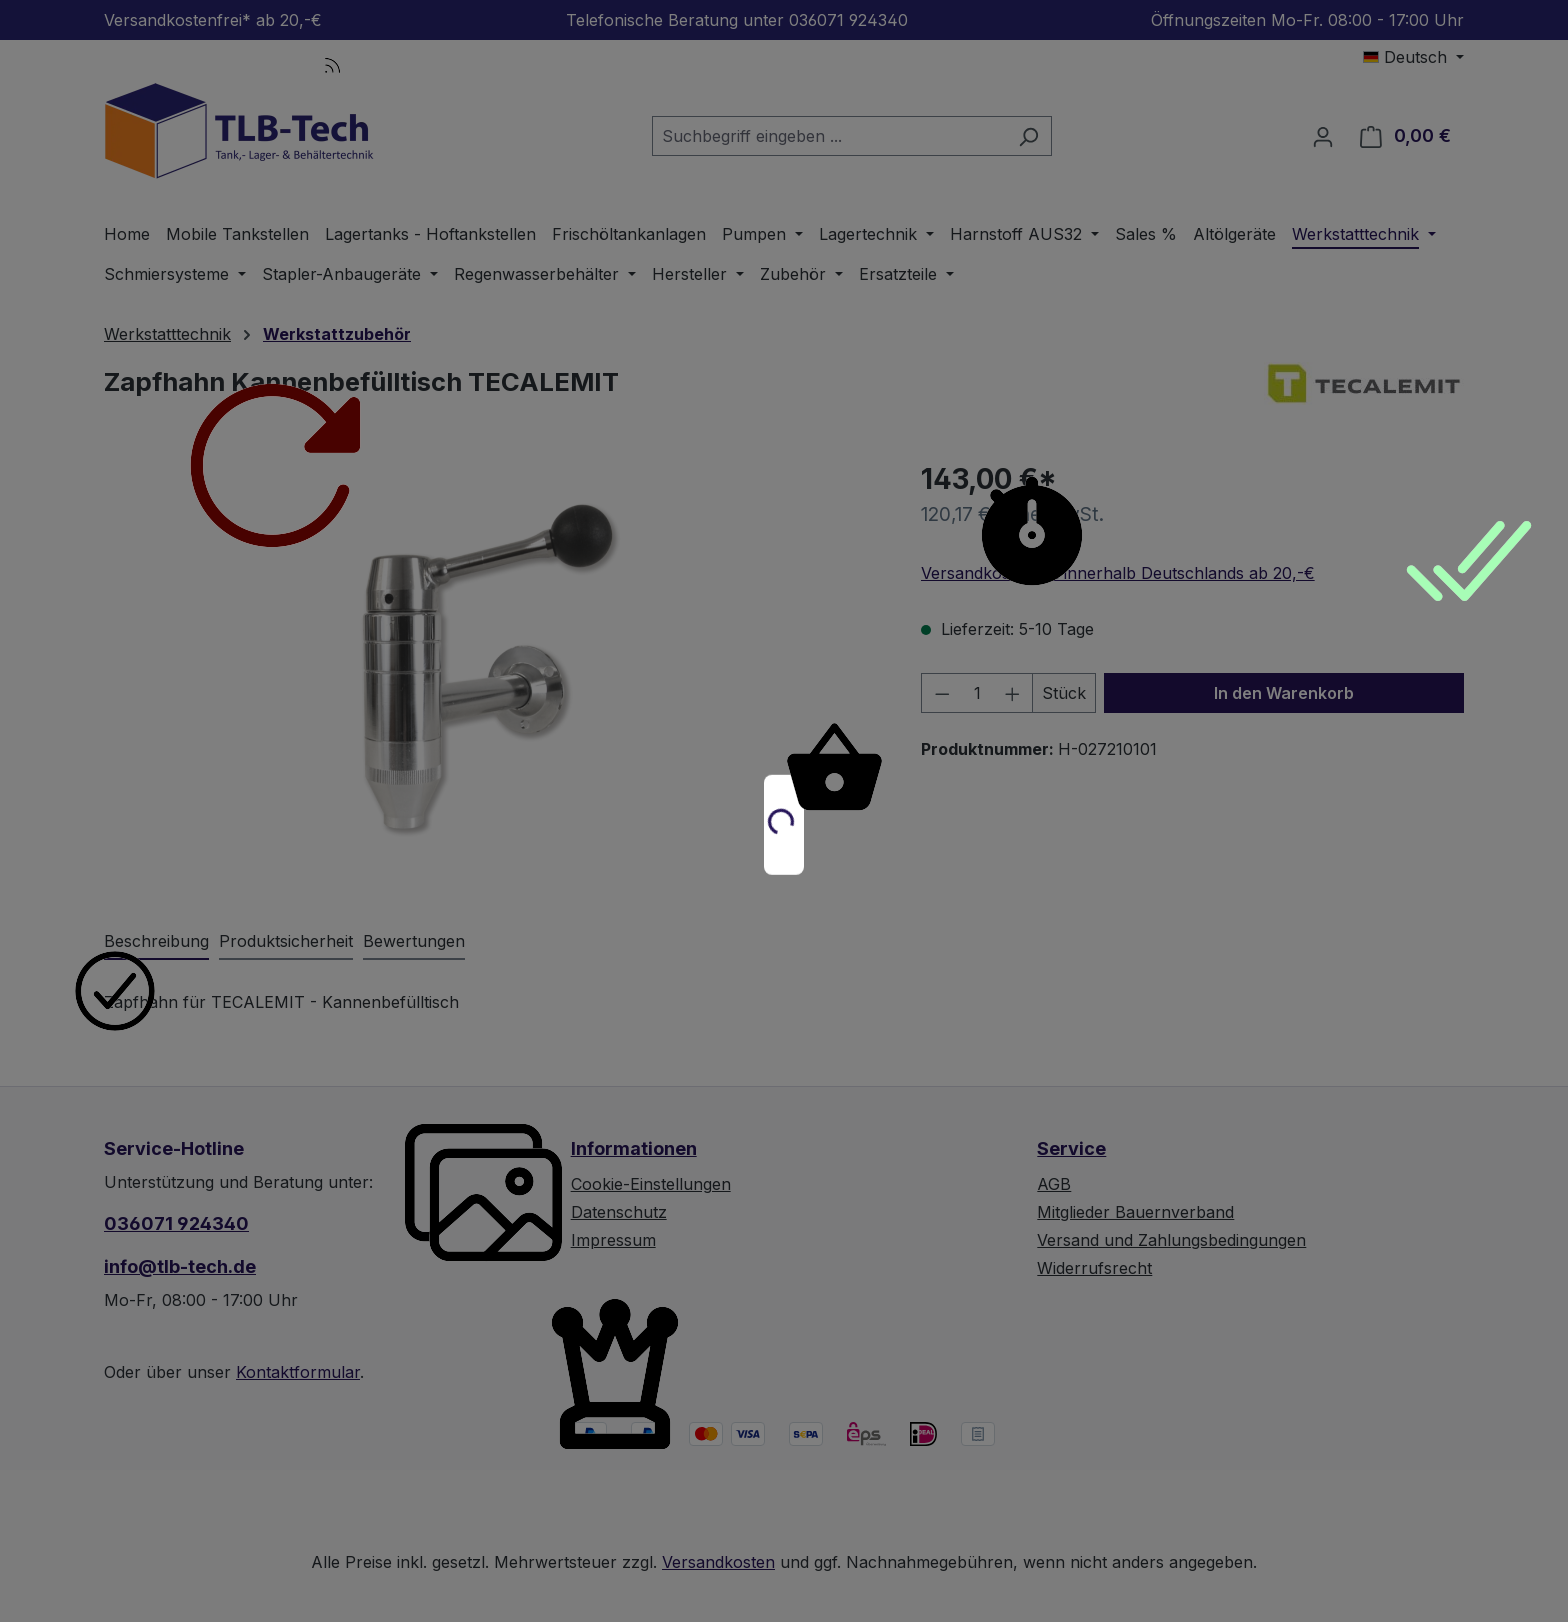 The height and width of the screenshot is (1622, 1568). What do you see at coordinates (115, 991) in the screenshot?
I see `confirms a completed action or task` at bounding box center [115, 991].